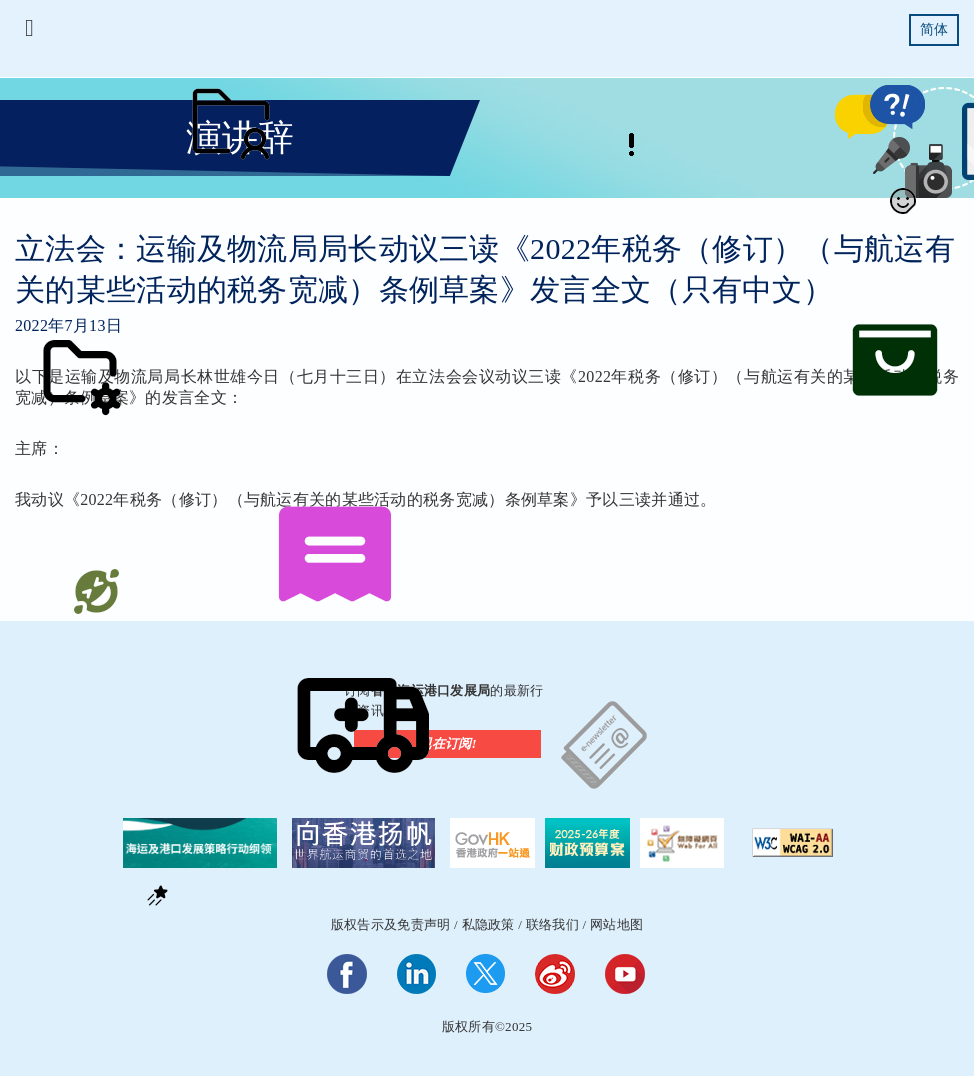 Image resolution: width=974 pixels, height=1076 pixels. I want to click on view purchase receipt or transaction history, so click(335, 554).